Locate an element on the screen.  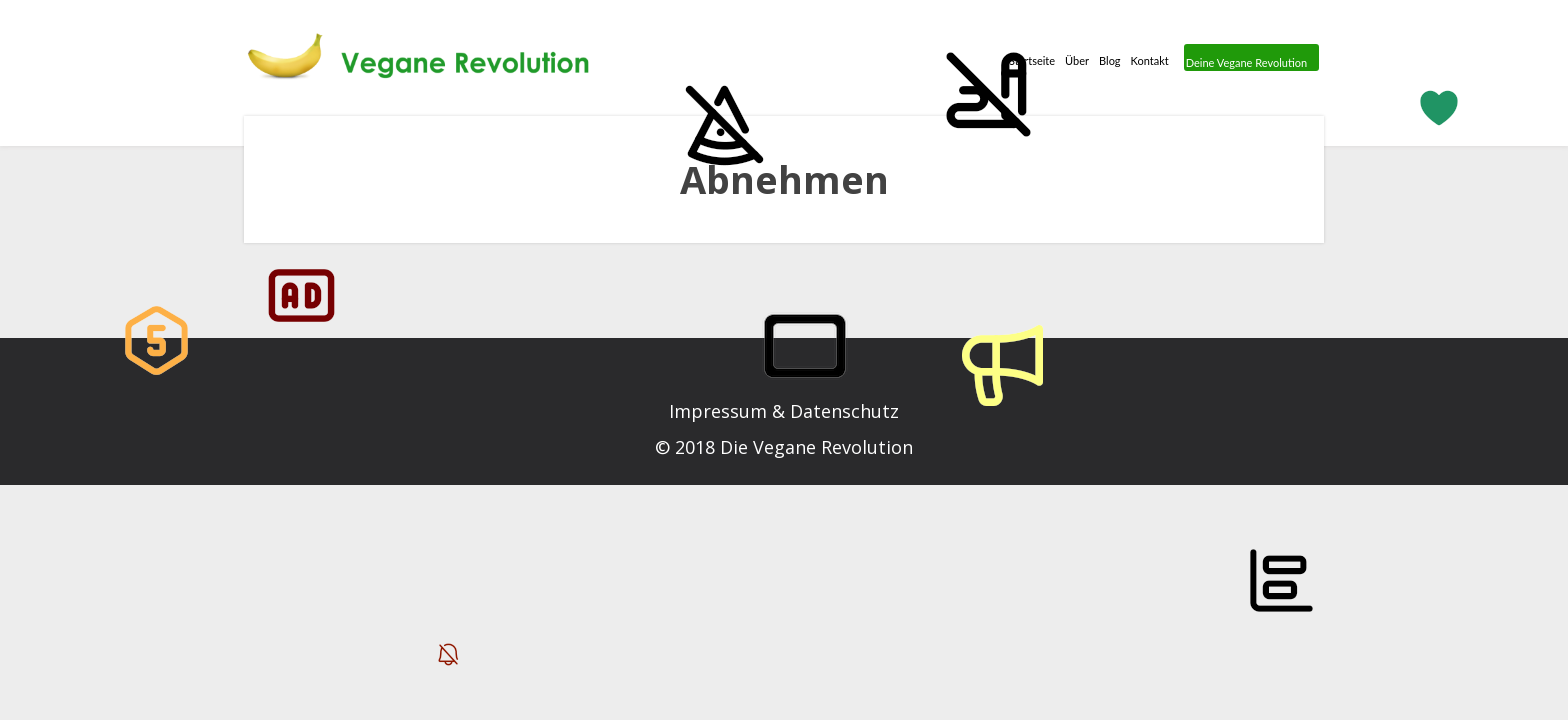
indicates pizza is unavailable or sold out is located at coordinates (724, 124).